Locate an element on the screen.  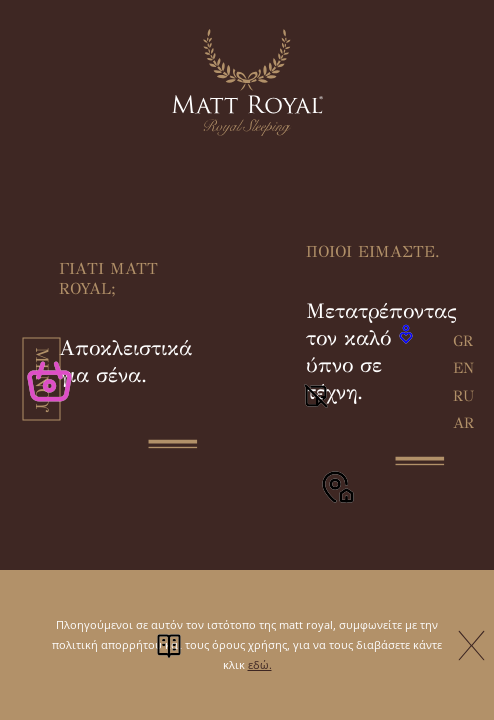
view your shopping basket is located at coordinates (49, 381).